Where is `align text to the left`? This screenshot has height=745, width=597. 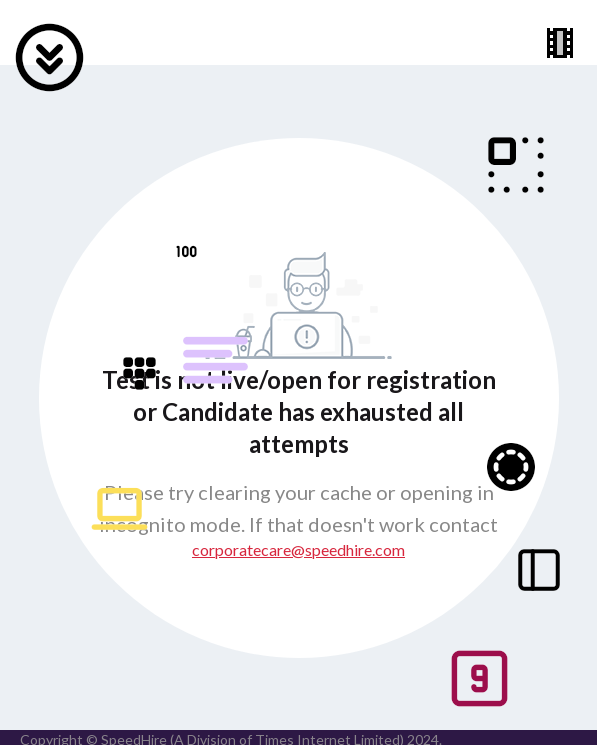 align text to the left is located at coordinates (215, 361).